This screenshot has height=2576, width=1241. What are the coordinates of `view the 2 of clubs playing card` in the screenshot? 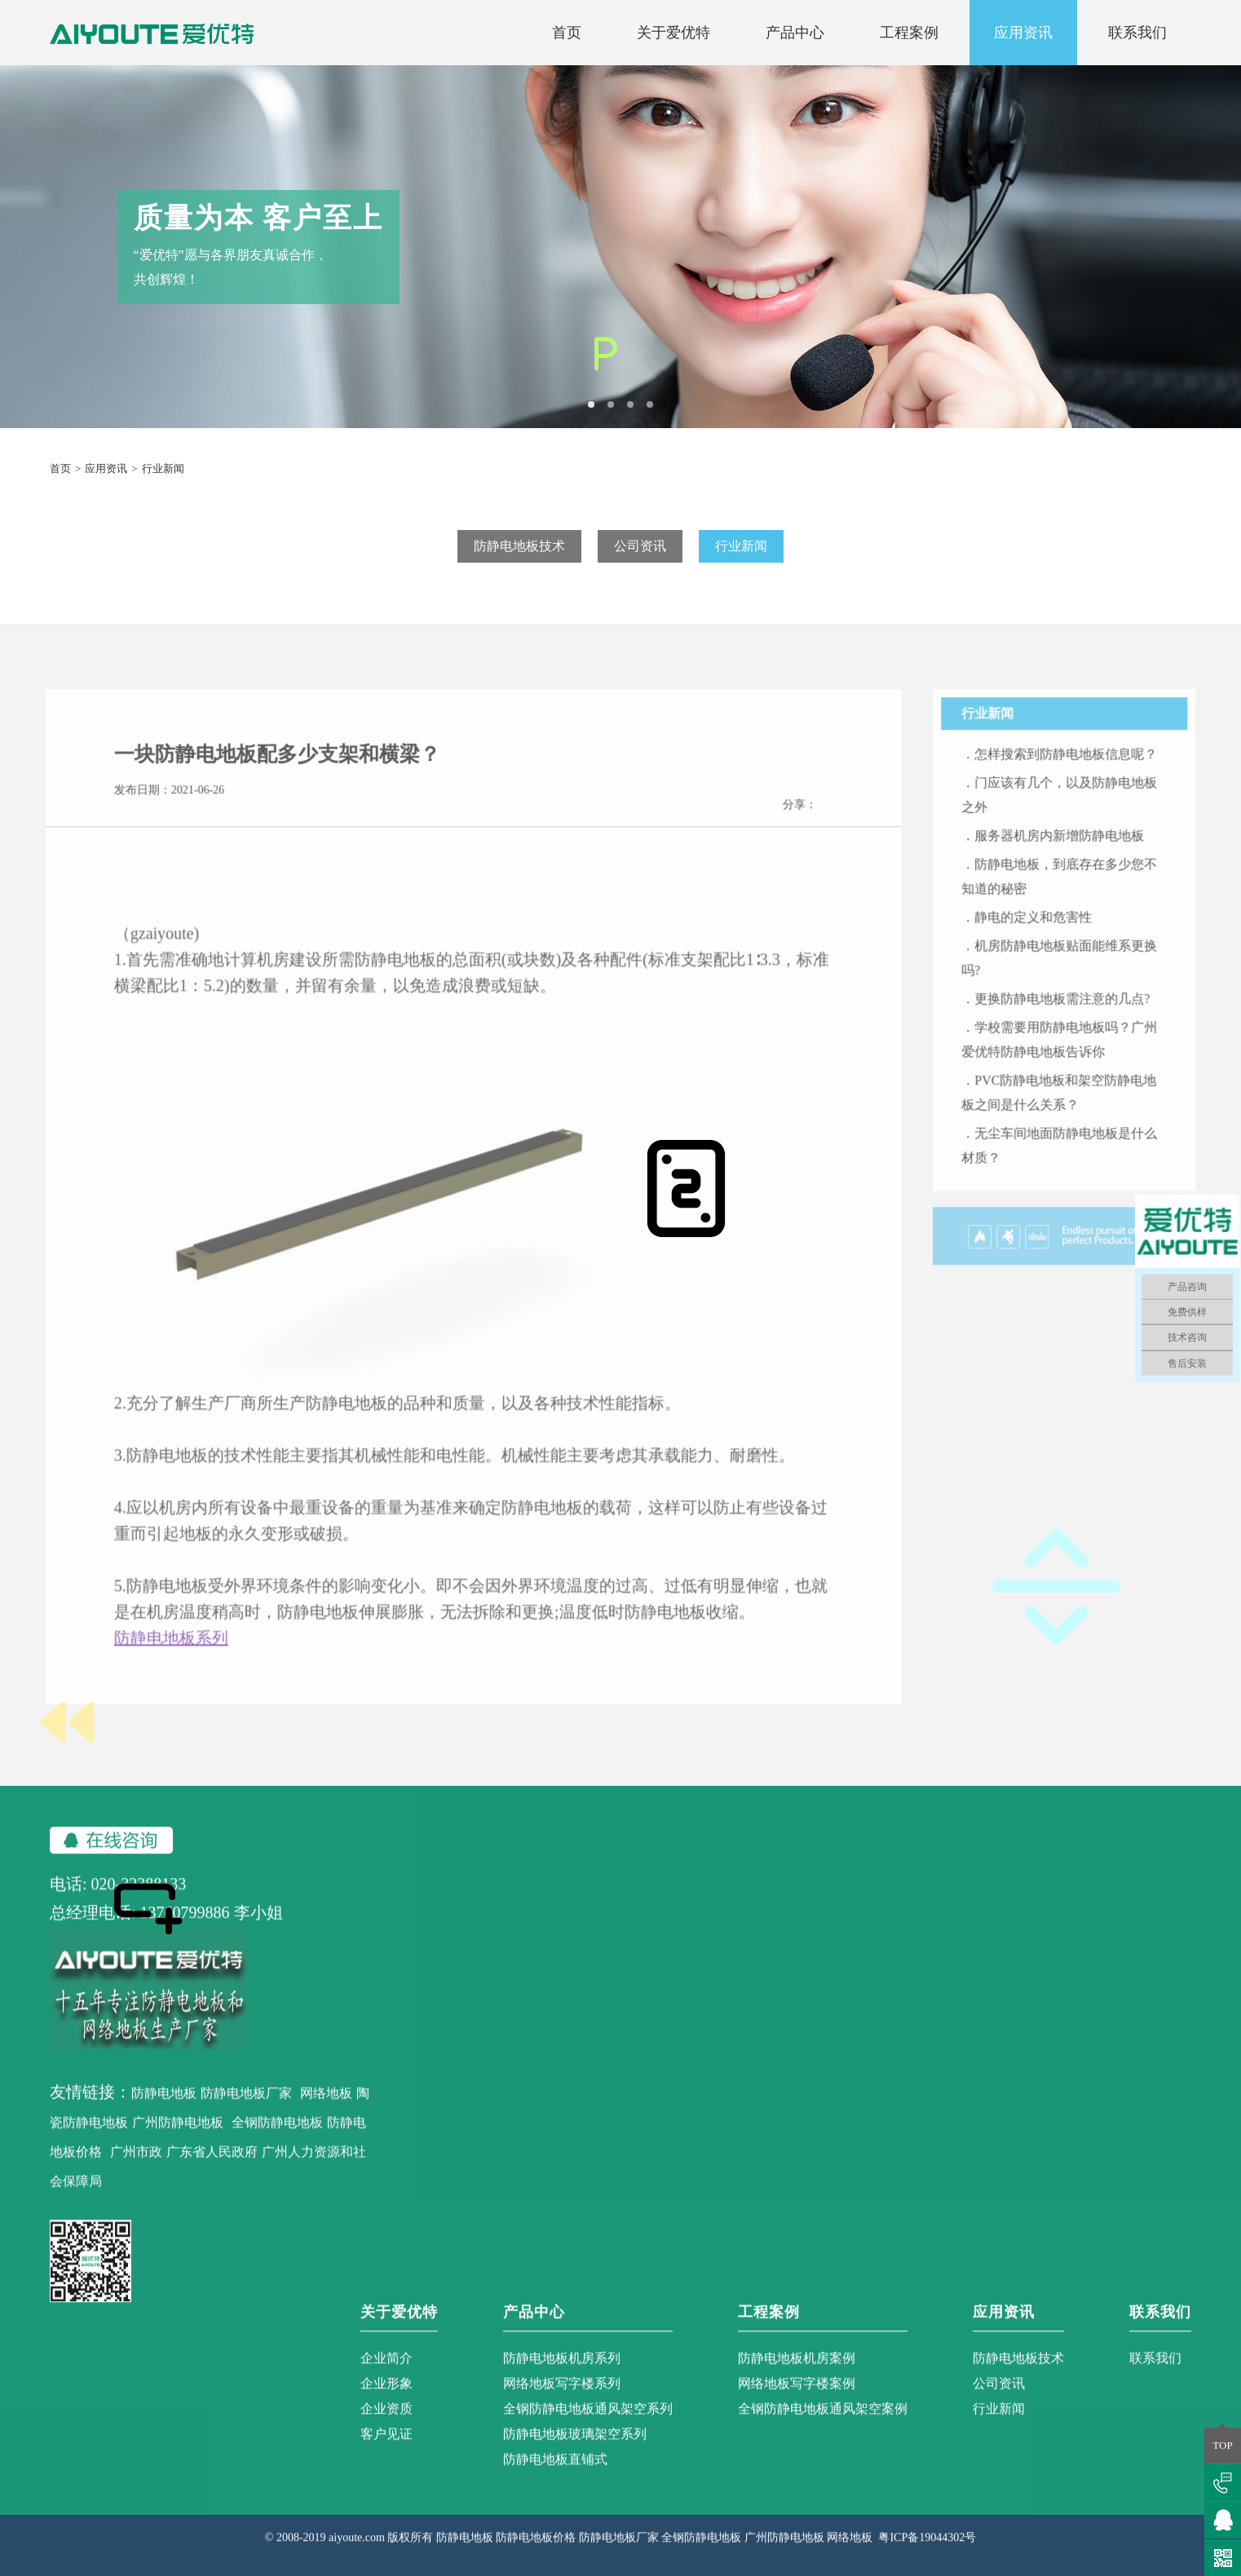 It's located at (686, 1188).